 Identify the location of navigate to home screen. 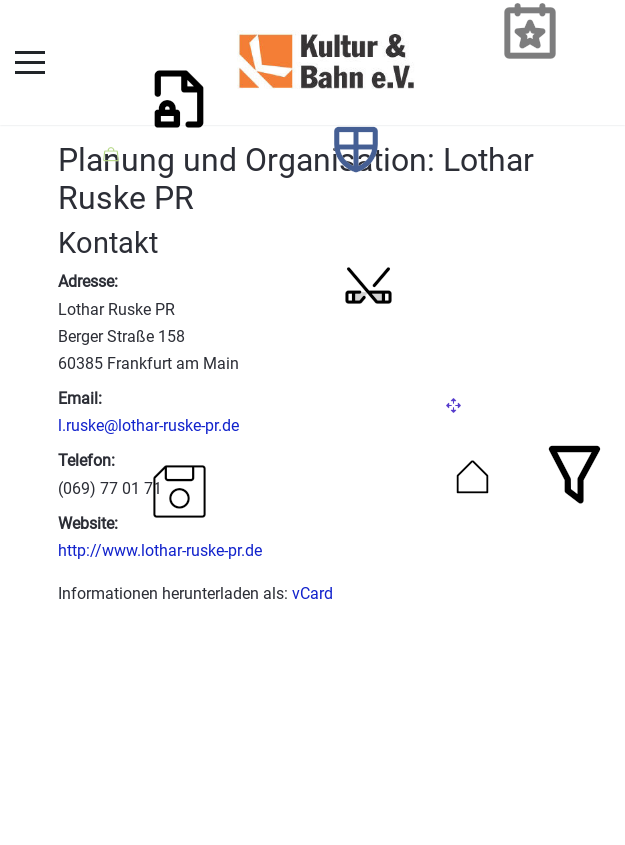
(472, 477).